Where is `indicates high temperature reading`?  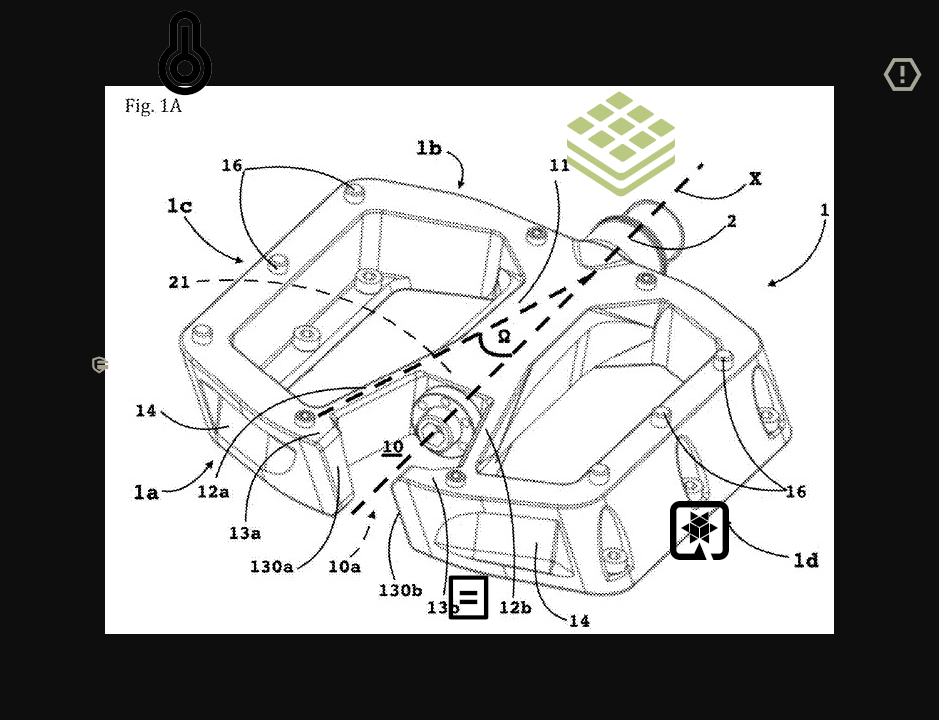
indicates high temperature reading is located at coordinates (185, 53).